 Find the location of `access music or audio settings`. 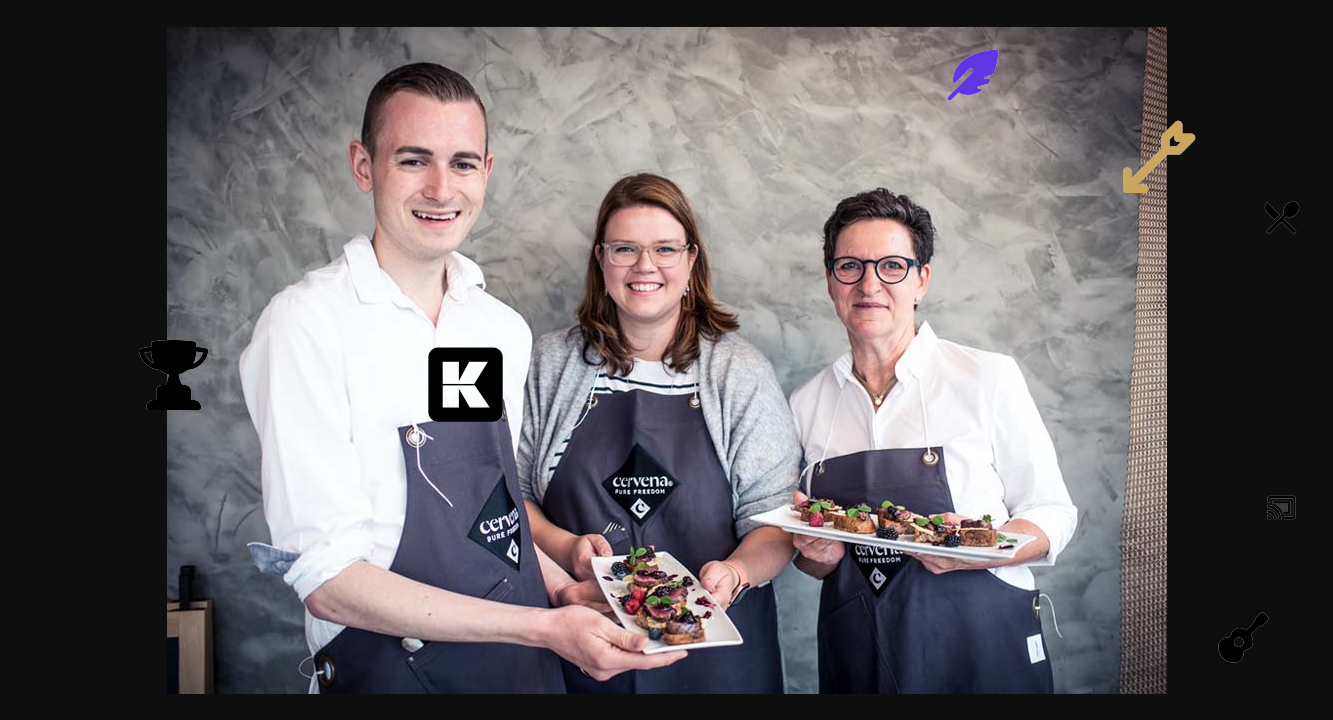

access music or audio settings is located at coordinates (1243, 637).